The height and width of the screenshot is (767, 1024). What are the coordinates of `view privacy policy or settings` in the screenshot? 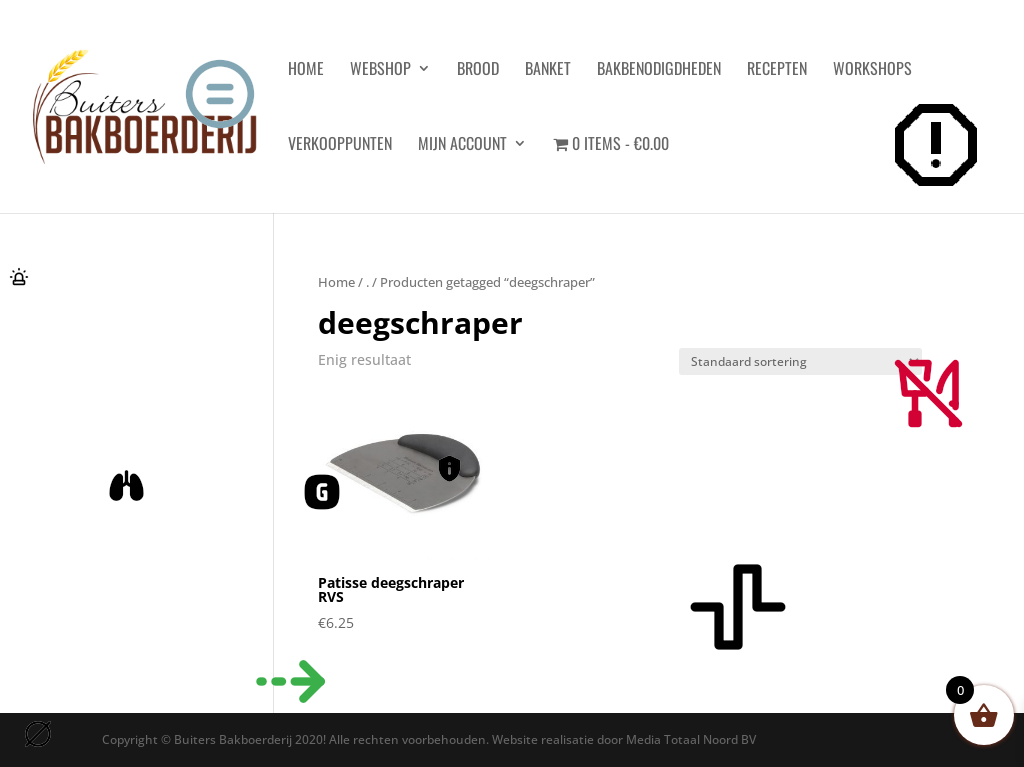 It's located at (449, 468).